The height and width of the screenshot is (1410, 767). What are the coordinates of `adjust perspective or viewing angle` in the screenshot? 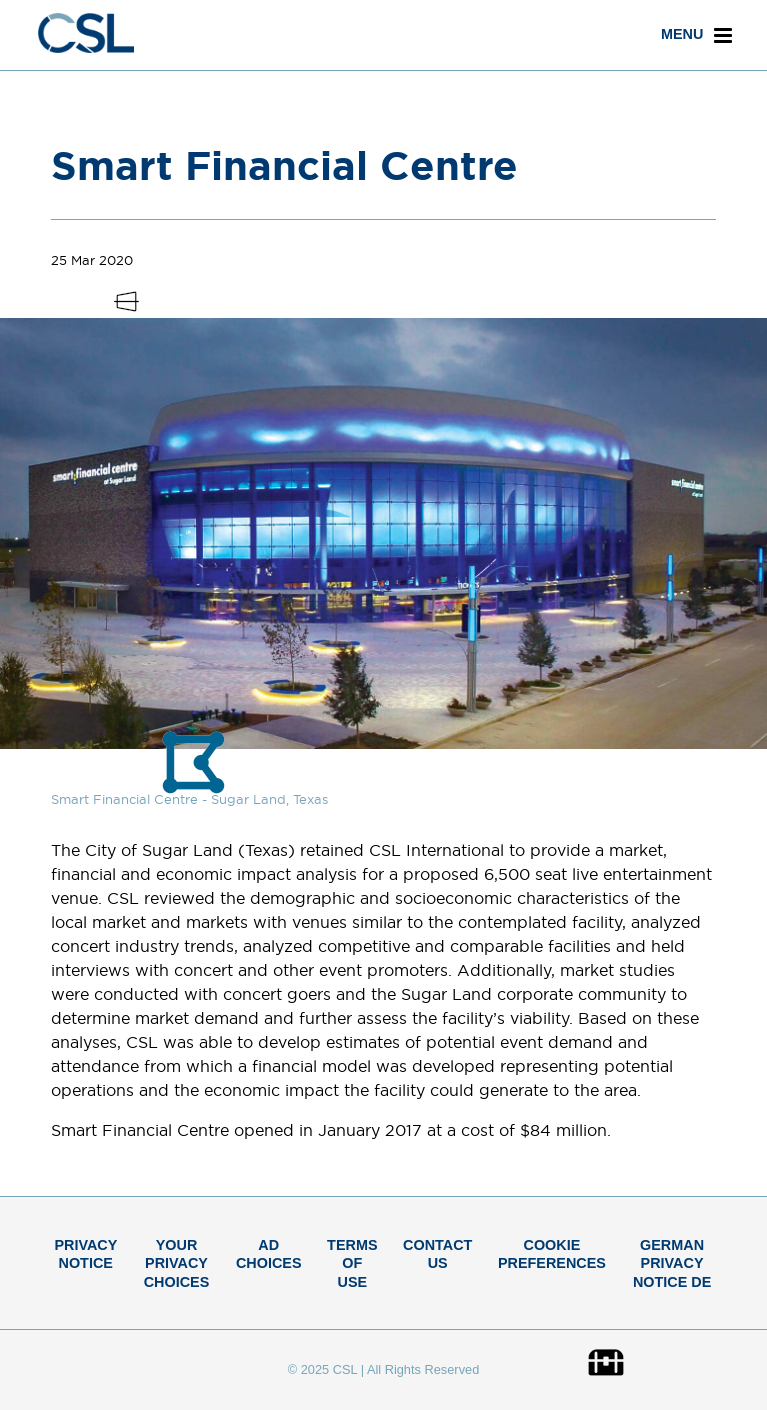 It's located at (126, 301).